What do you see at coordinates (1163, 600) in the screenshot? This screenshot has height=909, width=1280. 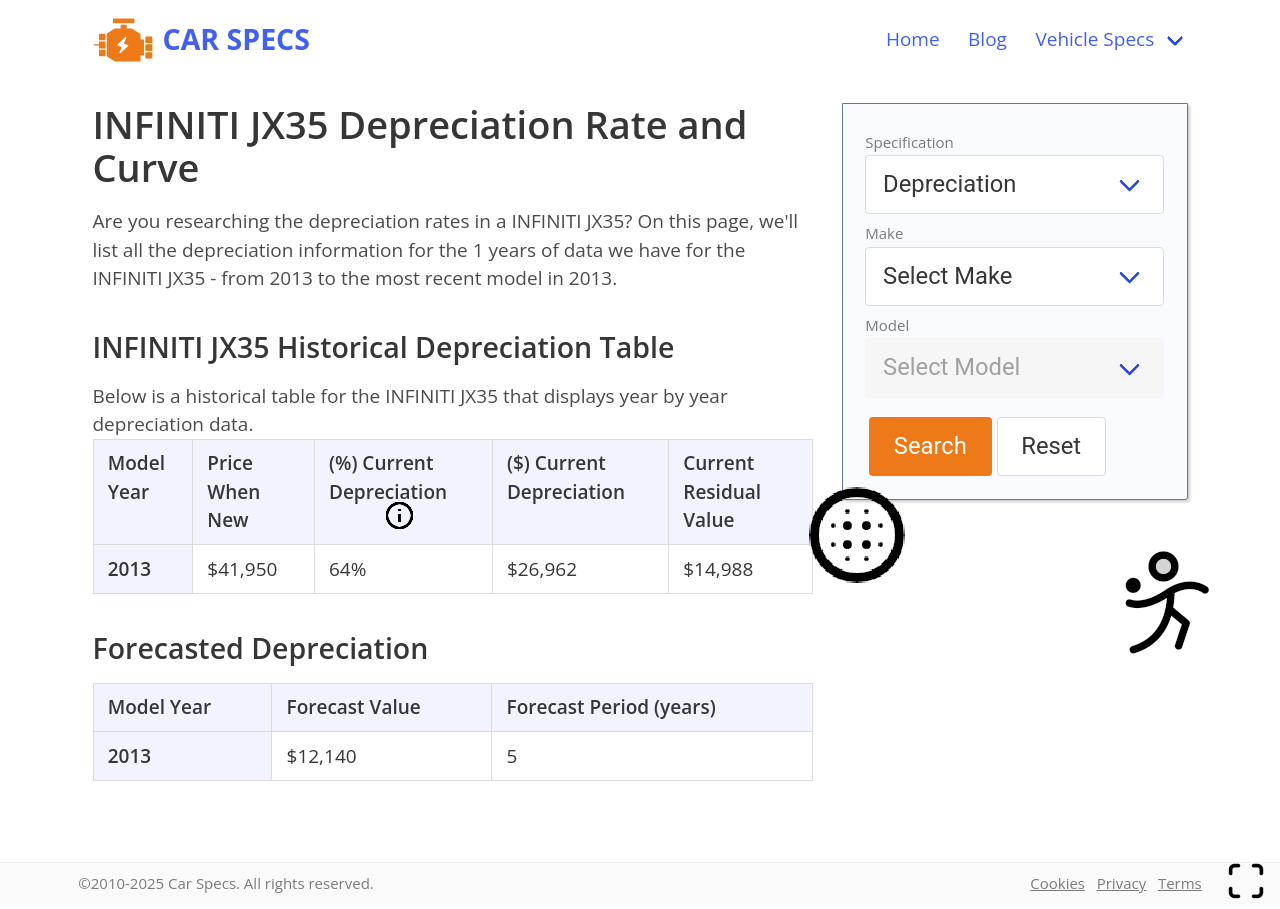 I see `access throwing or toss-related activities` at bounding box center [1163, 600].